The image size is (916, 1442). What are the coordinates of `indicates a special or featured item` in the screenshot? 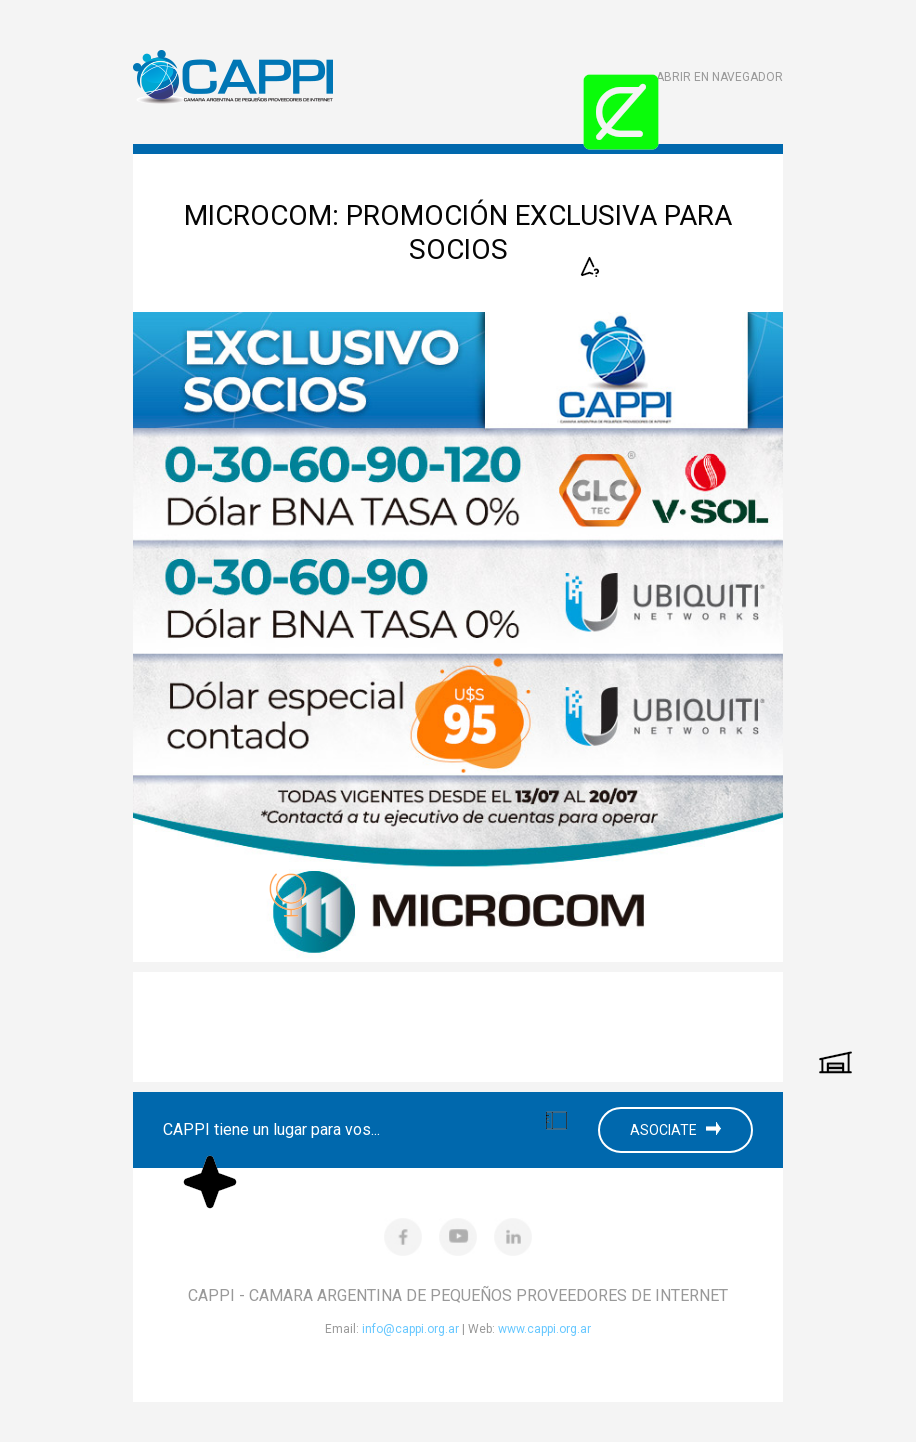 It's located at (210, 1182).